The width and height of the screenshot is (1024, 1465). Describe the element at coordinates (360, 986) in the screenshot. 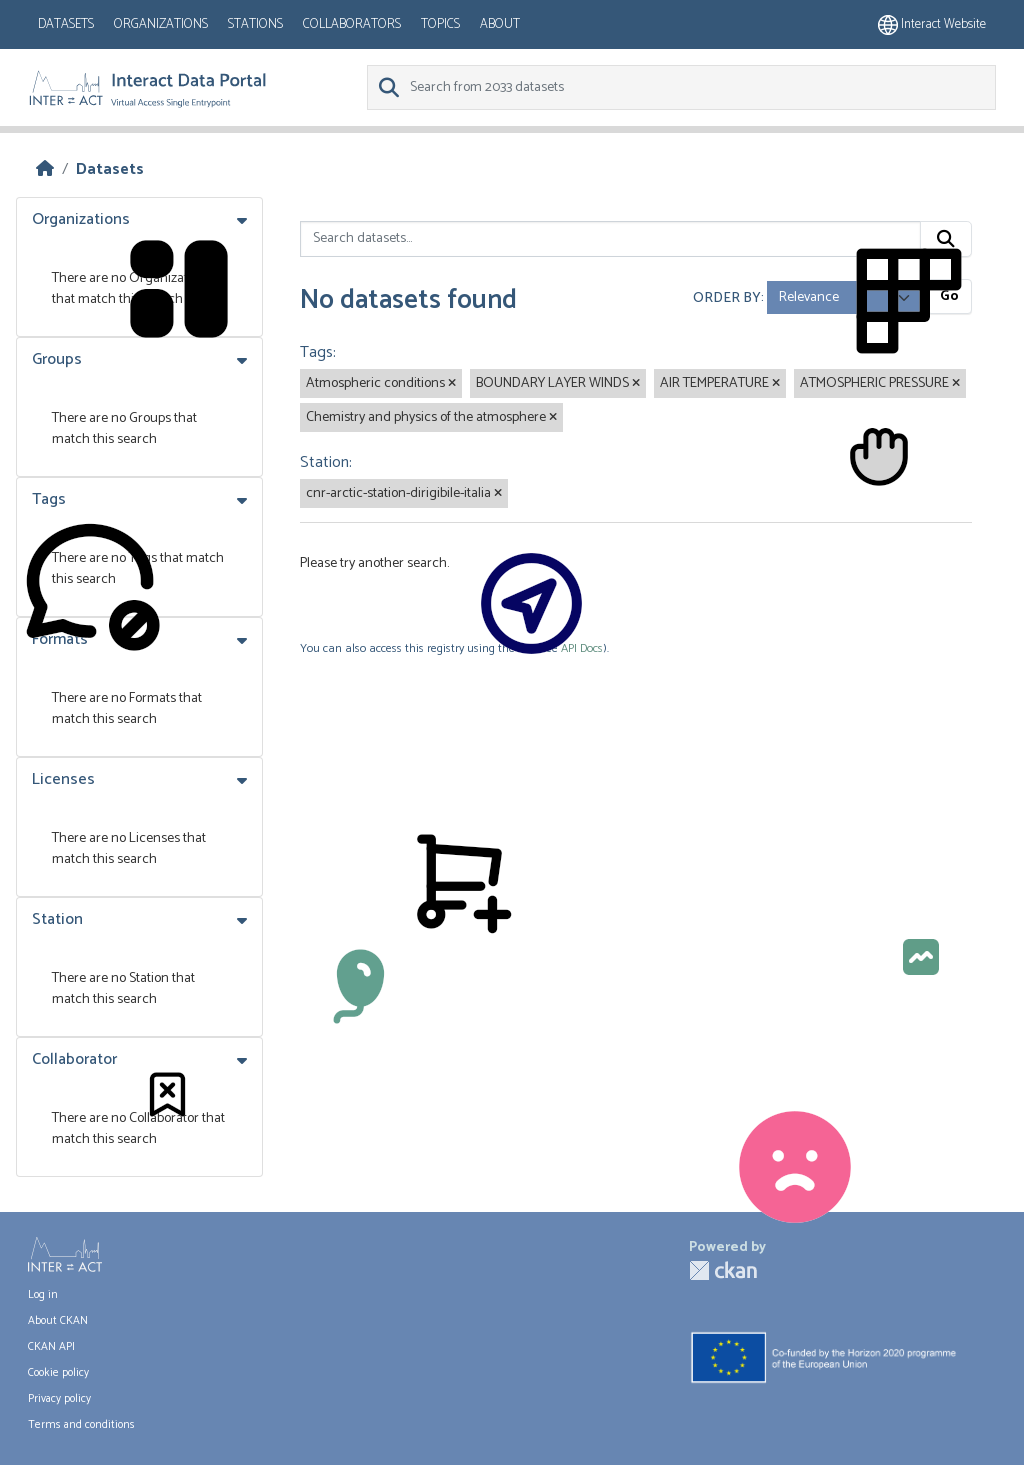

I see `celebrate a milestone or achievement` at that location.